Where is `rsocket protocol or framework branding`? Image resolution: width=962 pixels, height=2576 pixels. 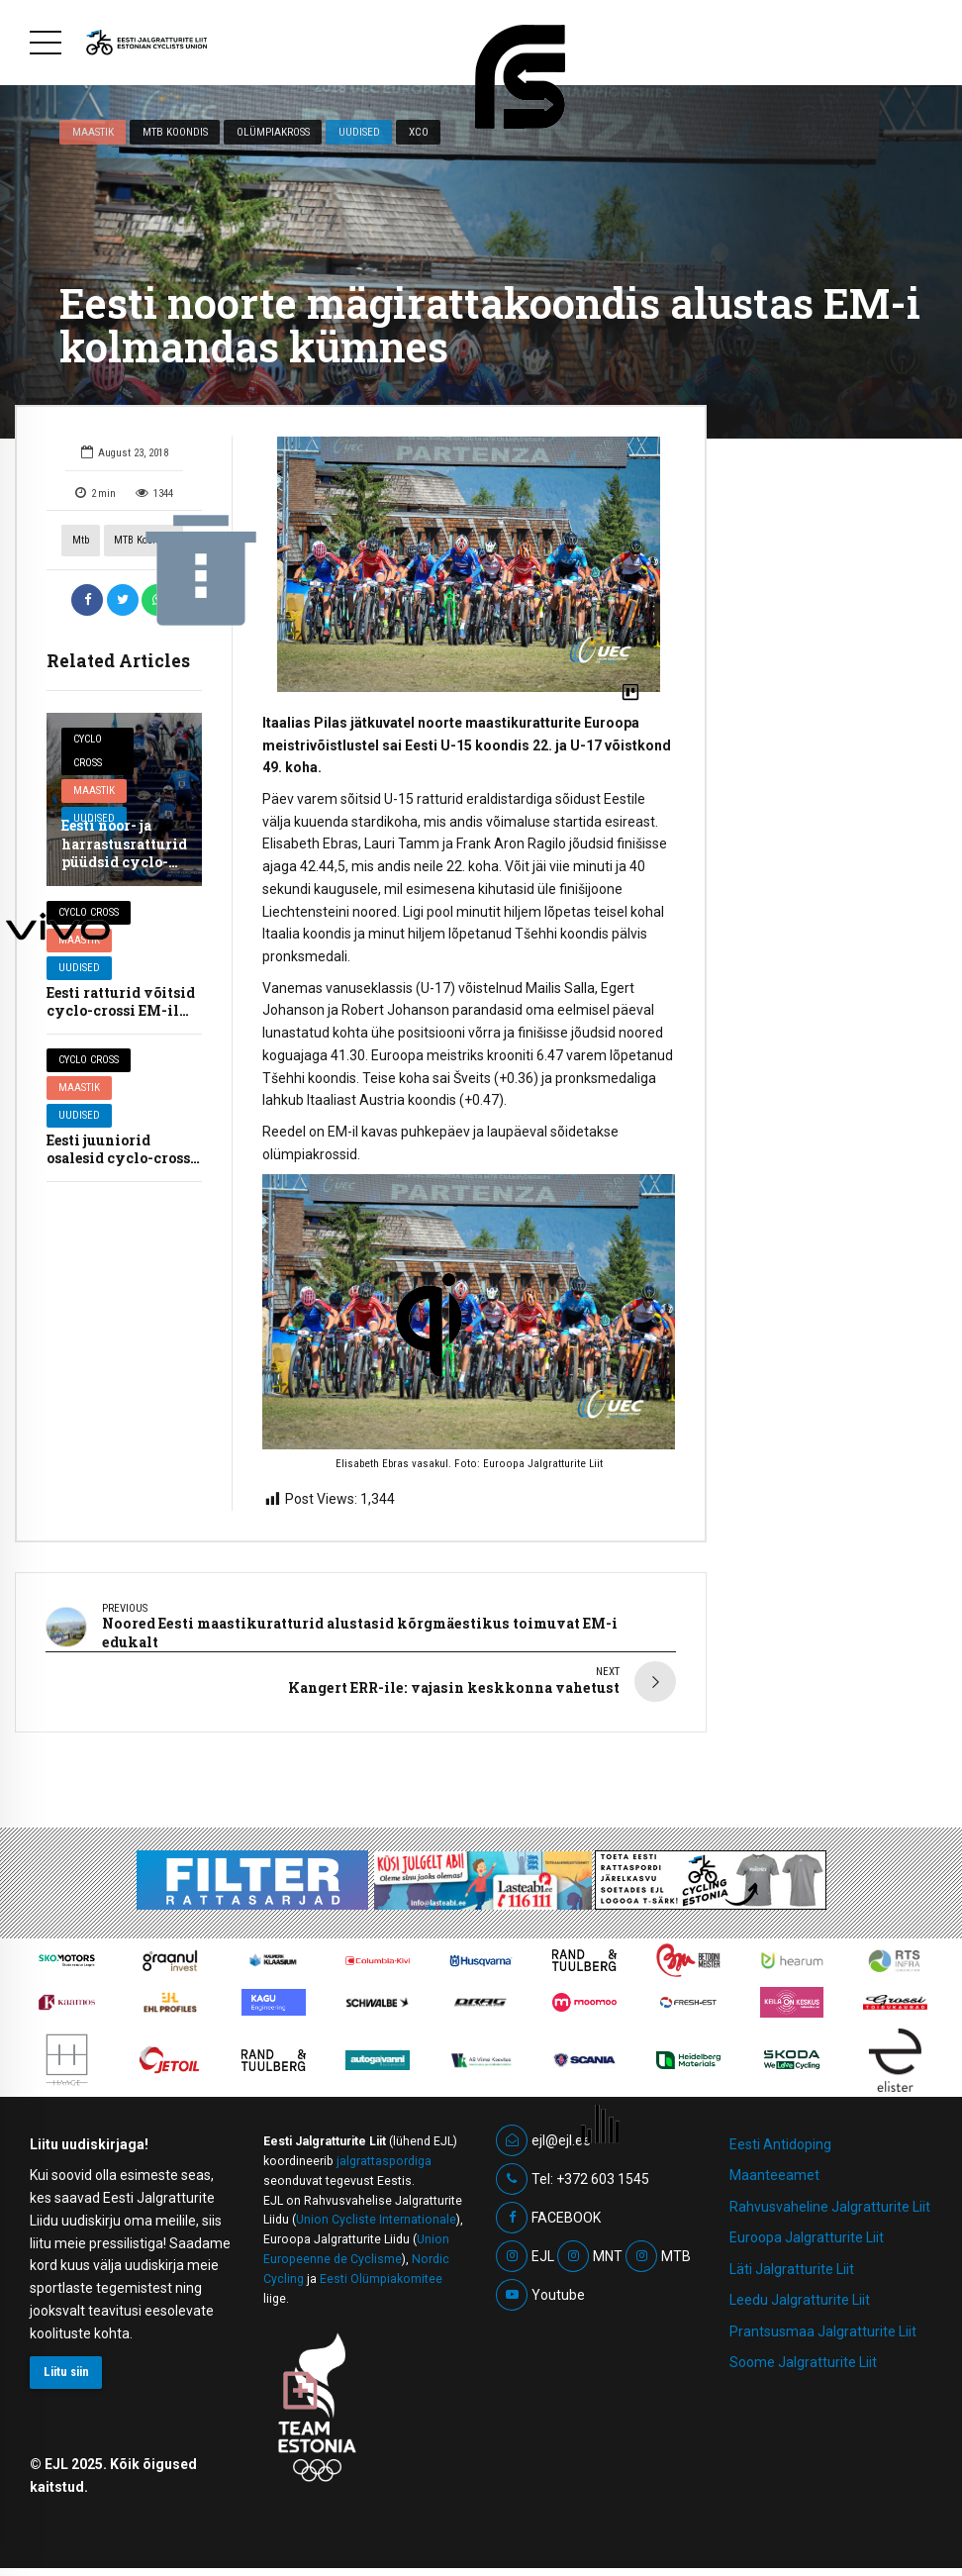
rsocket protocol or framework branding is located at coordinates (520, 76).